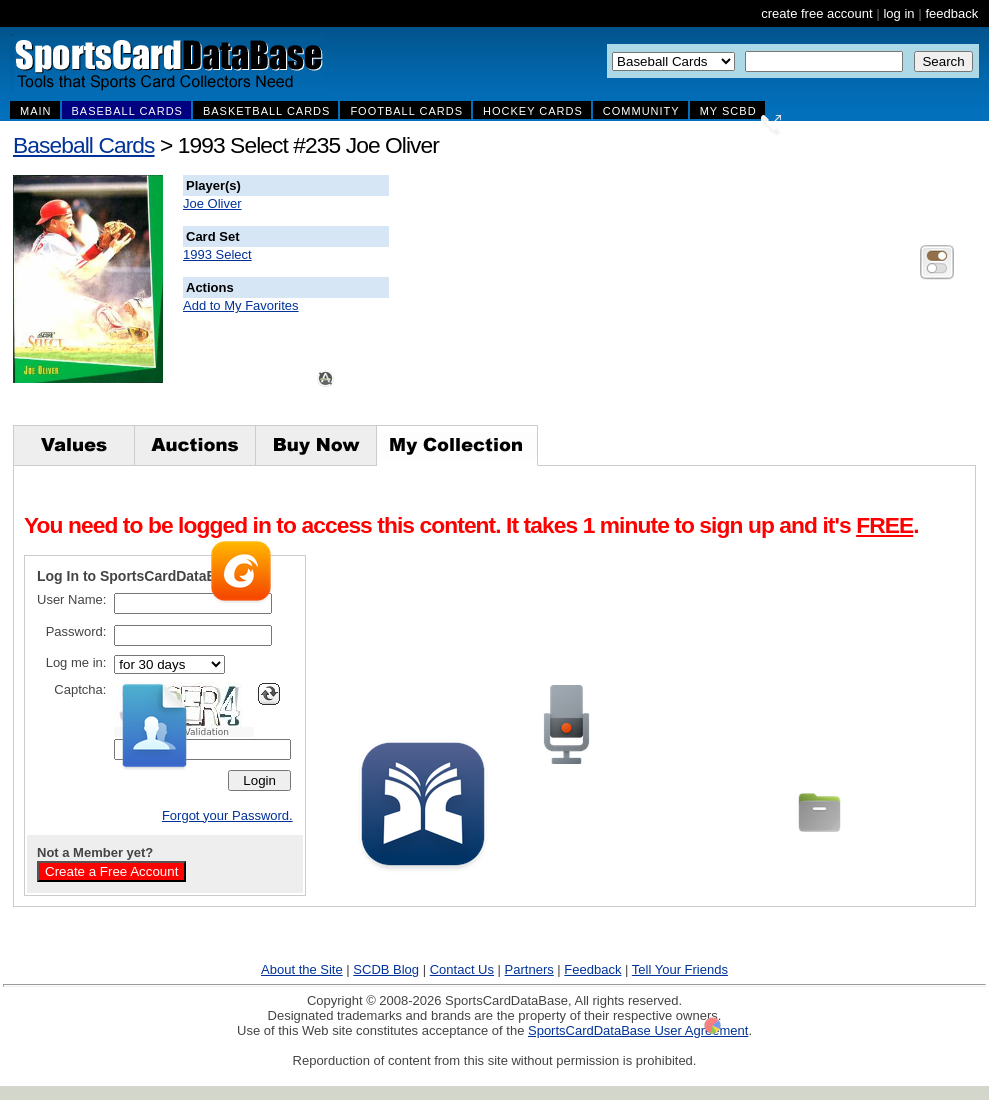  I want to click on open the file manager application, so click(819, 812).